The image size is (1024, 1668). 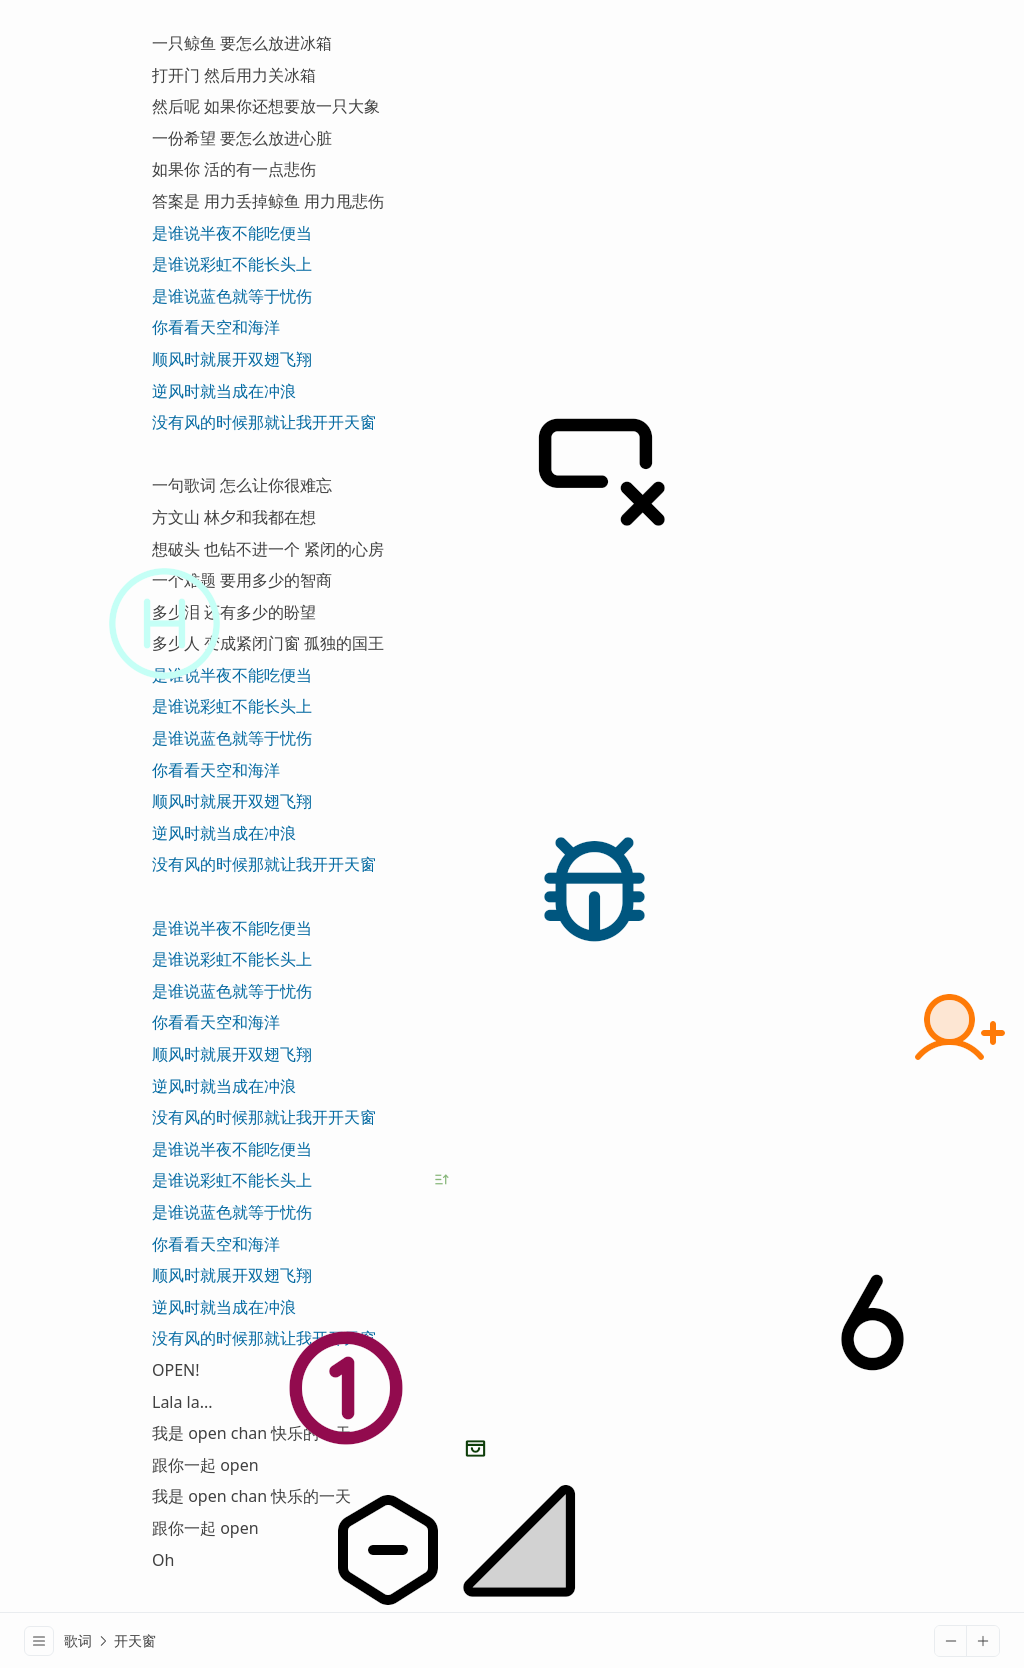 I want to click on indicates step six in a multi-step process, so click(x=872, y=1322).